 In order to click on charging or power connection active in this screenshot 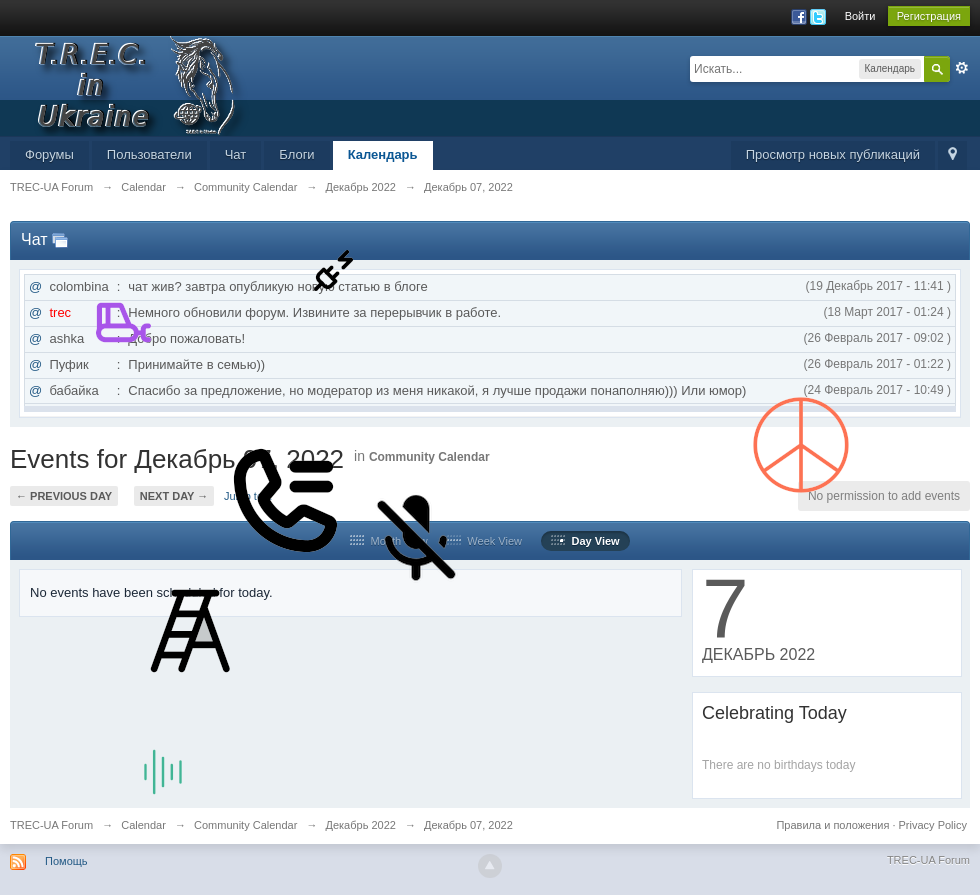, I will do `click(335, 269)`.